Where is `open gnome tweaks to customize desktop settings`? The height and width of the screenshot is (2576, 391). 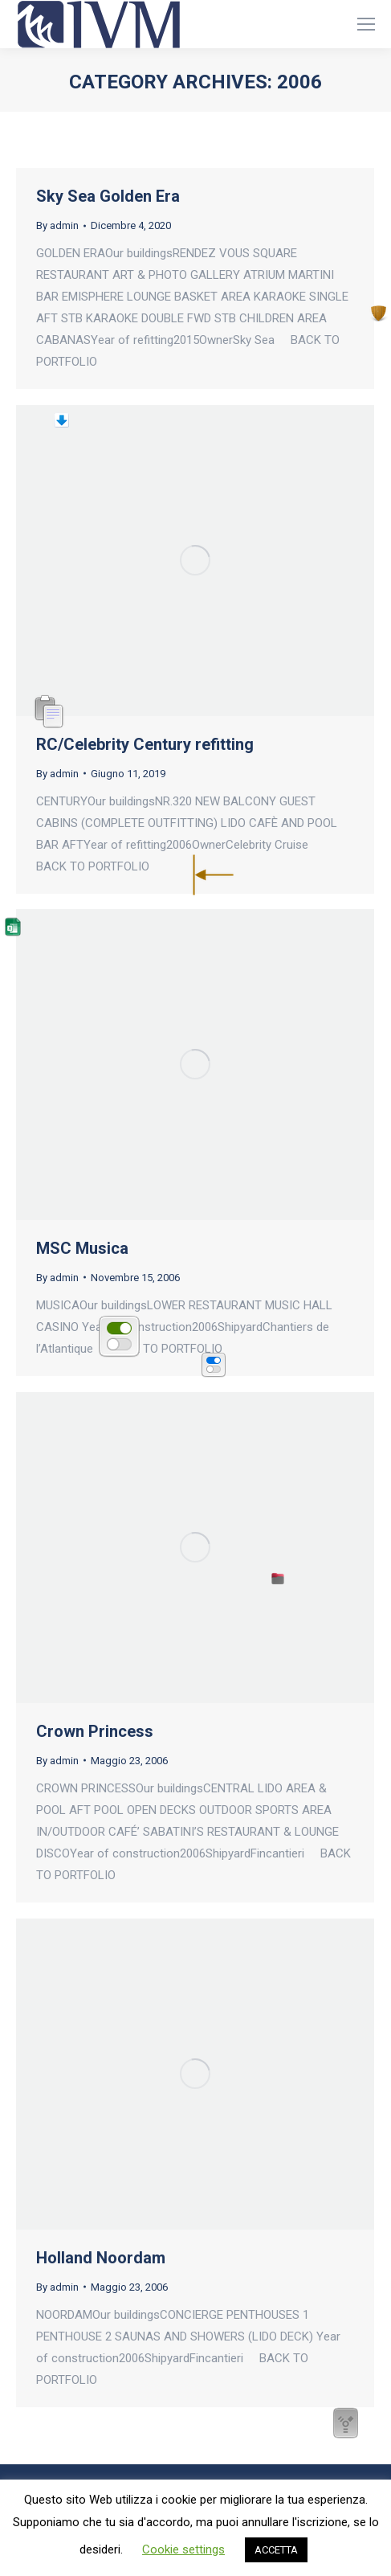 open gnome tweaks to customize desktop settings is located at coordinates (119, 1336).